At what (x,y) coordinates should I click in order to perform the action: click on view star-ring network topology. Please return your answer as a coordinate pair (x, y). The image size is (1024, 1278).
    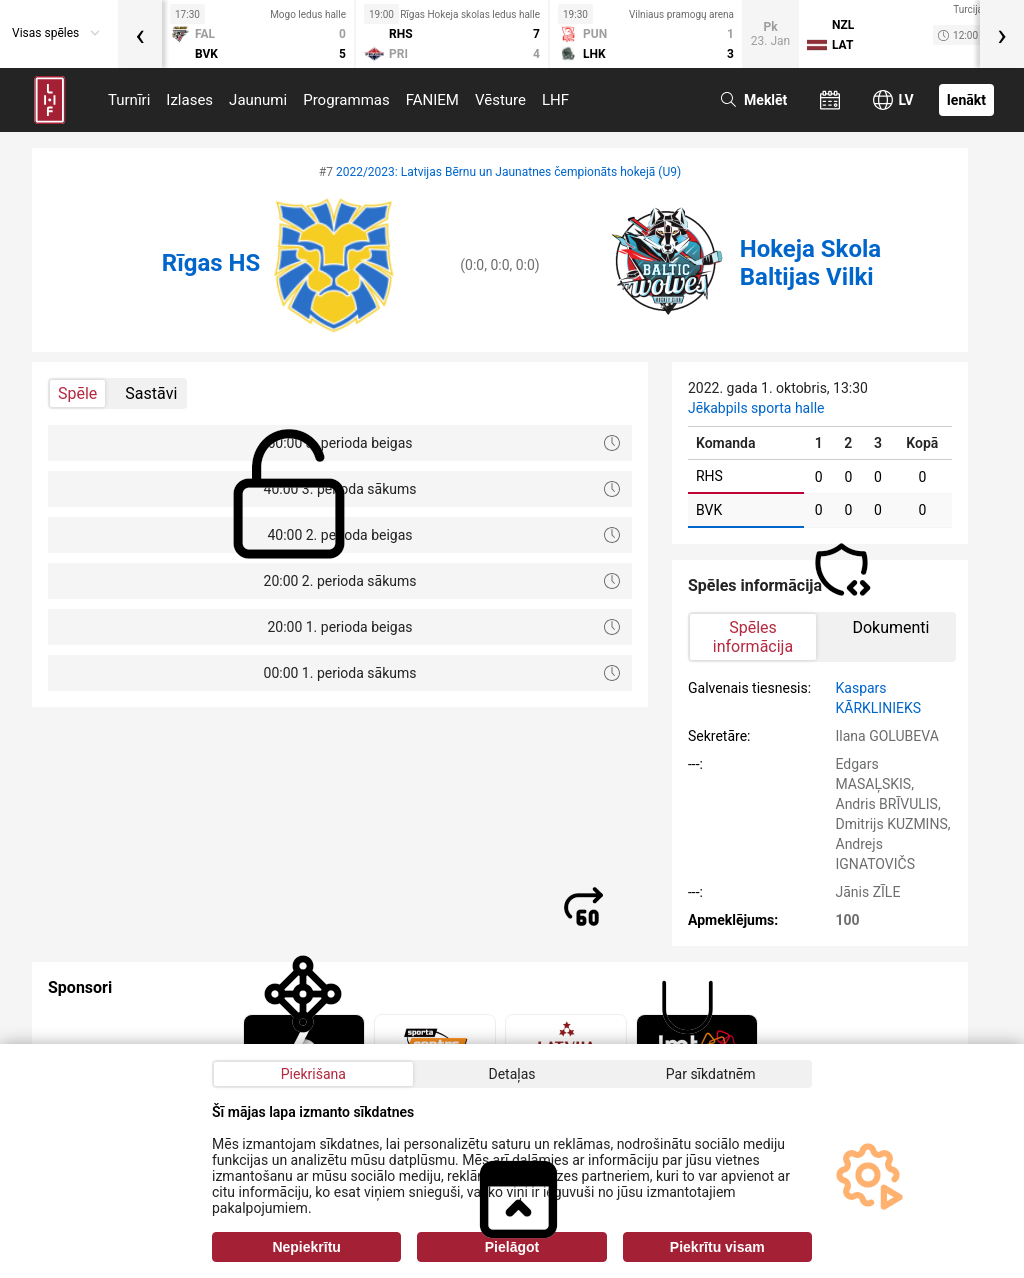
    Looking at the image, I should click on (303, 994).